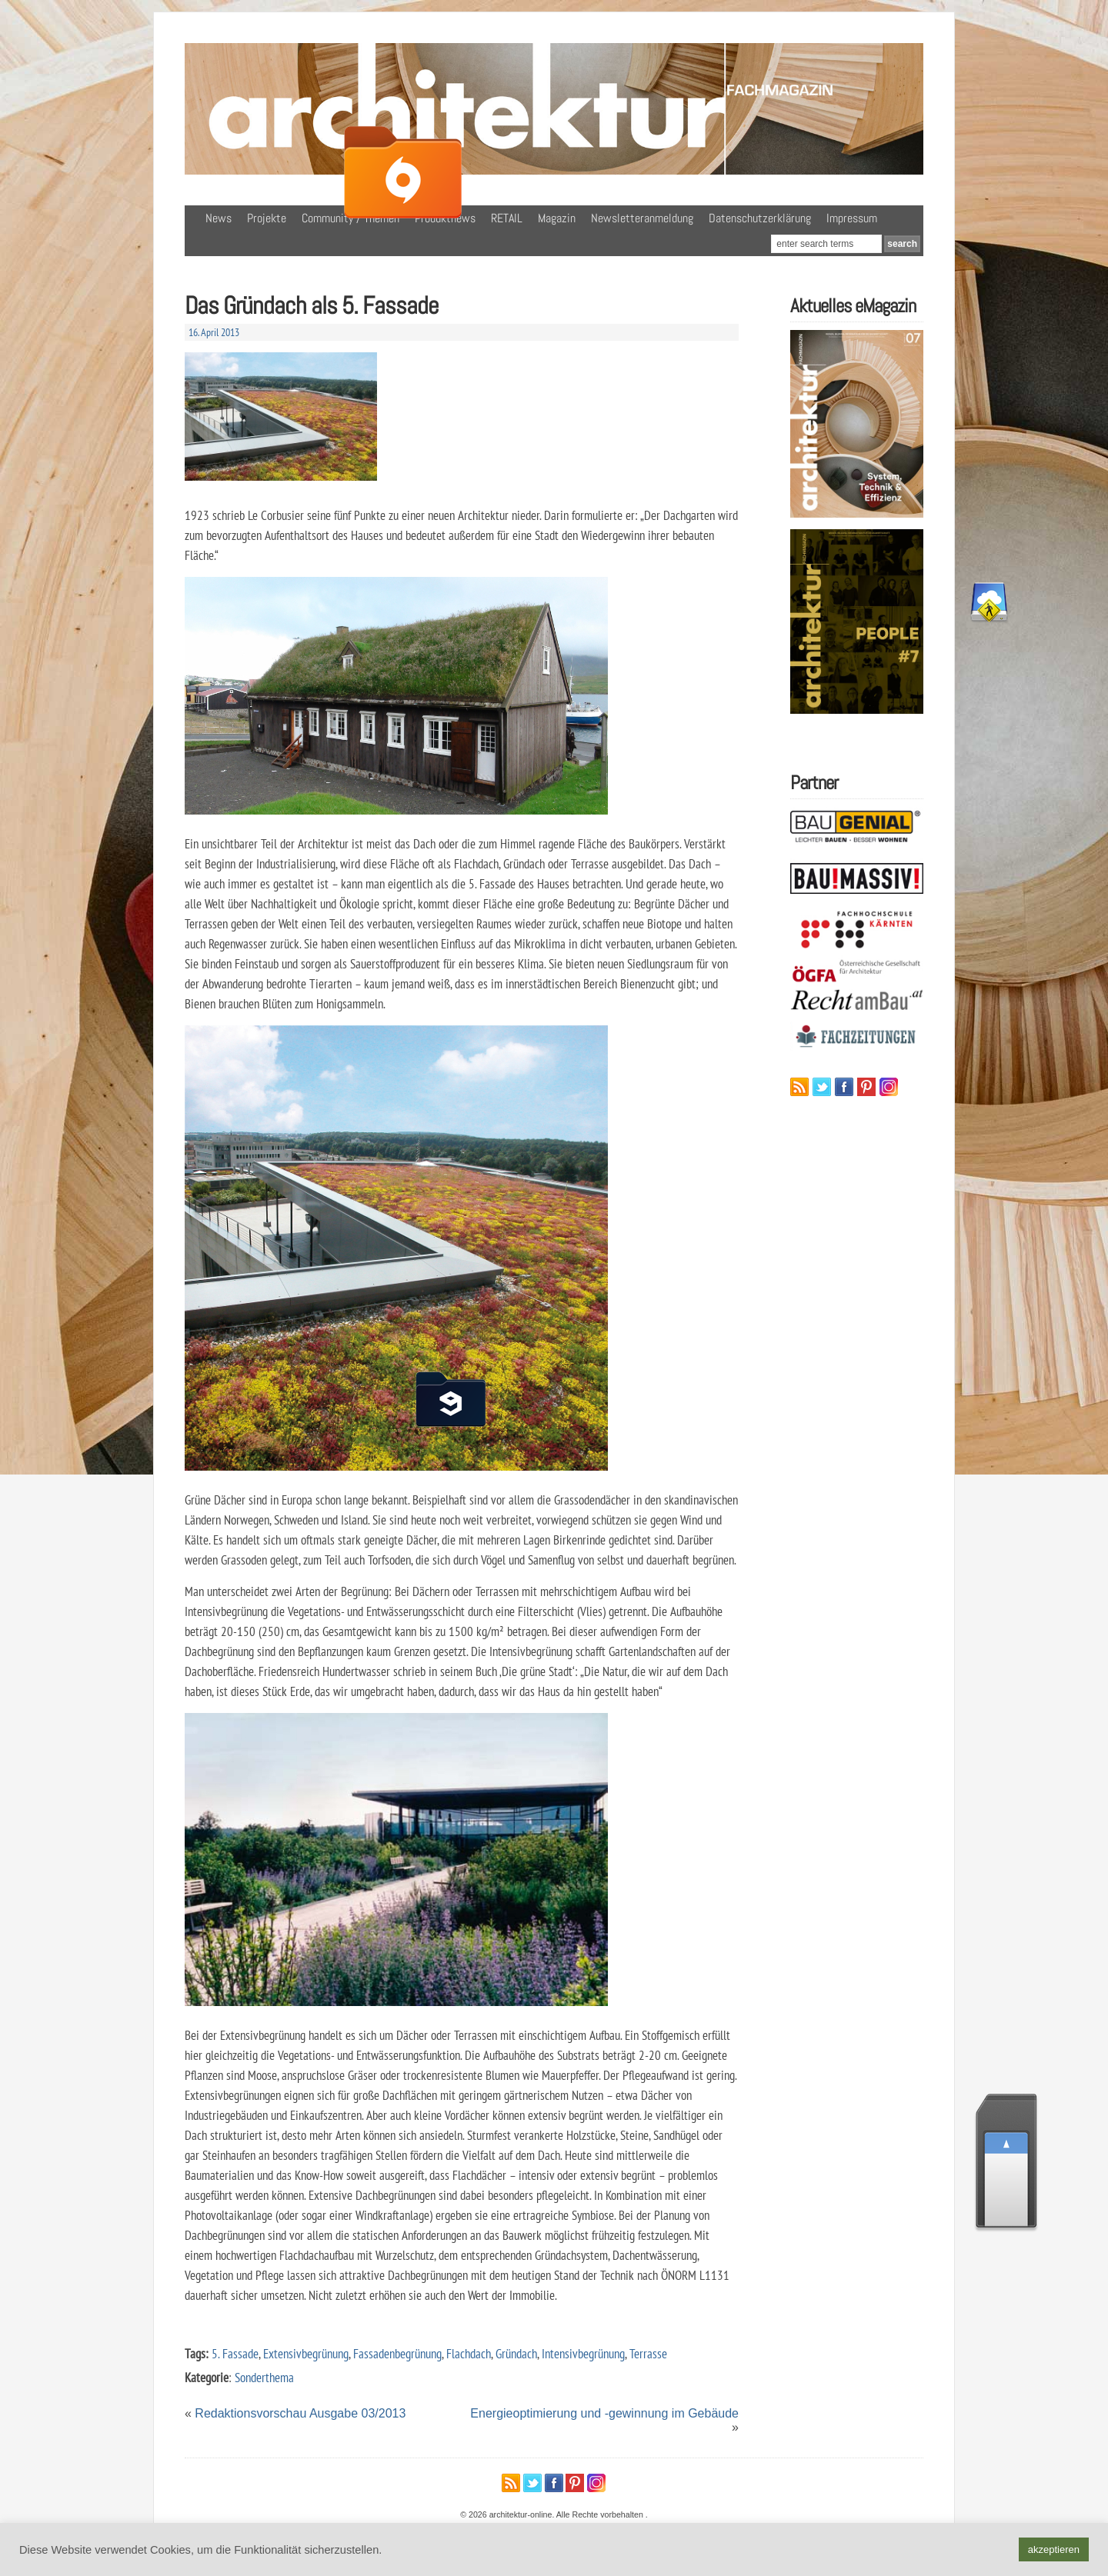 This screenshot has width=1108, height=2576. Describe the element at coordinates (989, 602) in the screenshot. I see `access iDisk cloud storage for user files` at that location.